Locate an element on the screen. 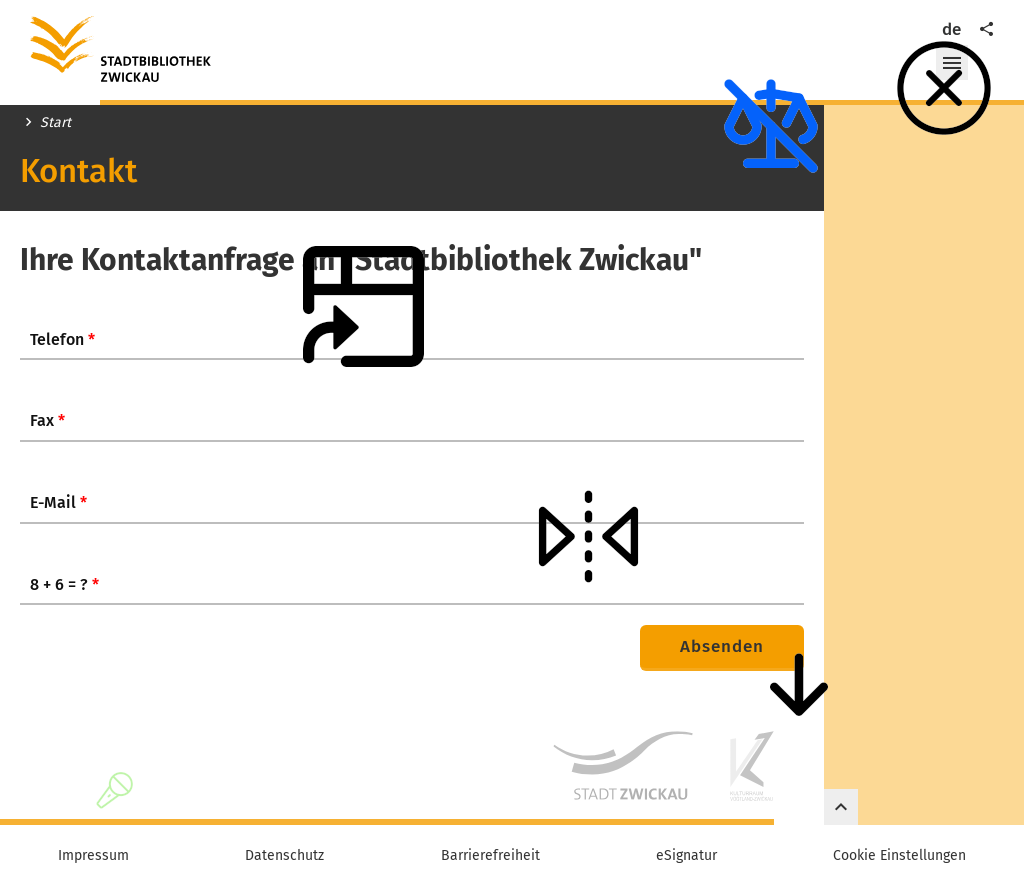  access voice recording or audio input is located at coordinates (114, 791).